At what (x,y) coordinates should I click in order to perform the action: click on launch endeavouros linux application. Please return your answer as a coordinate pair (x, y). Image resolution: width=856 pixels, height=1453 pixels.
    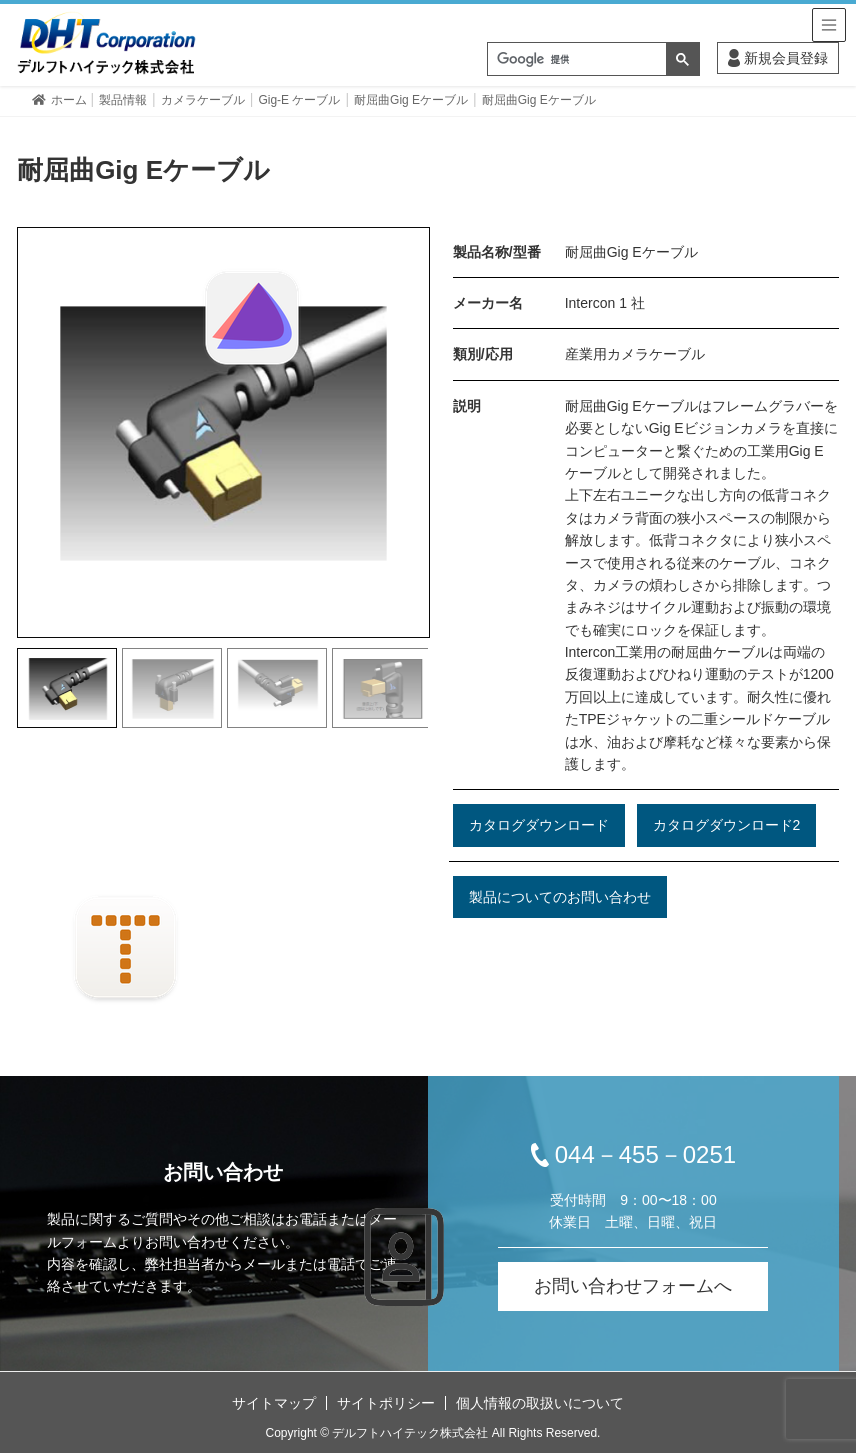
    Looking at the image, I should click on (252, 318).